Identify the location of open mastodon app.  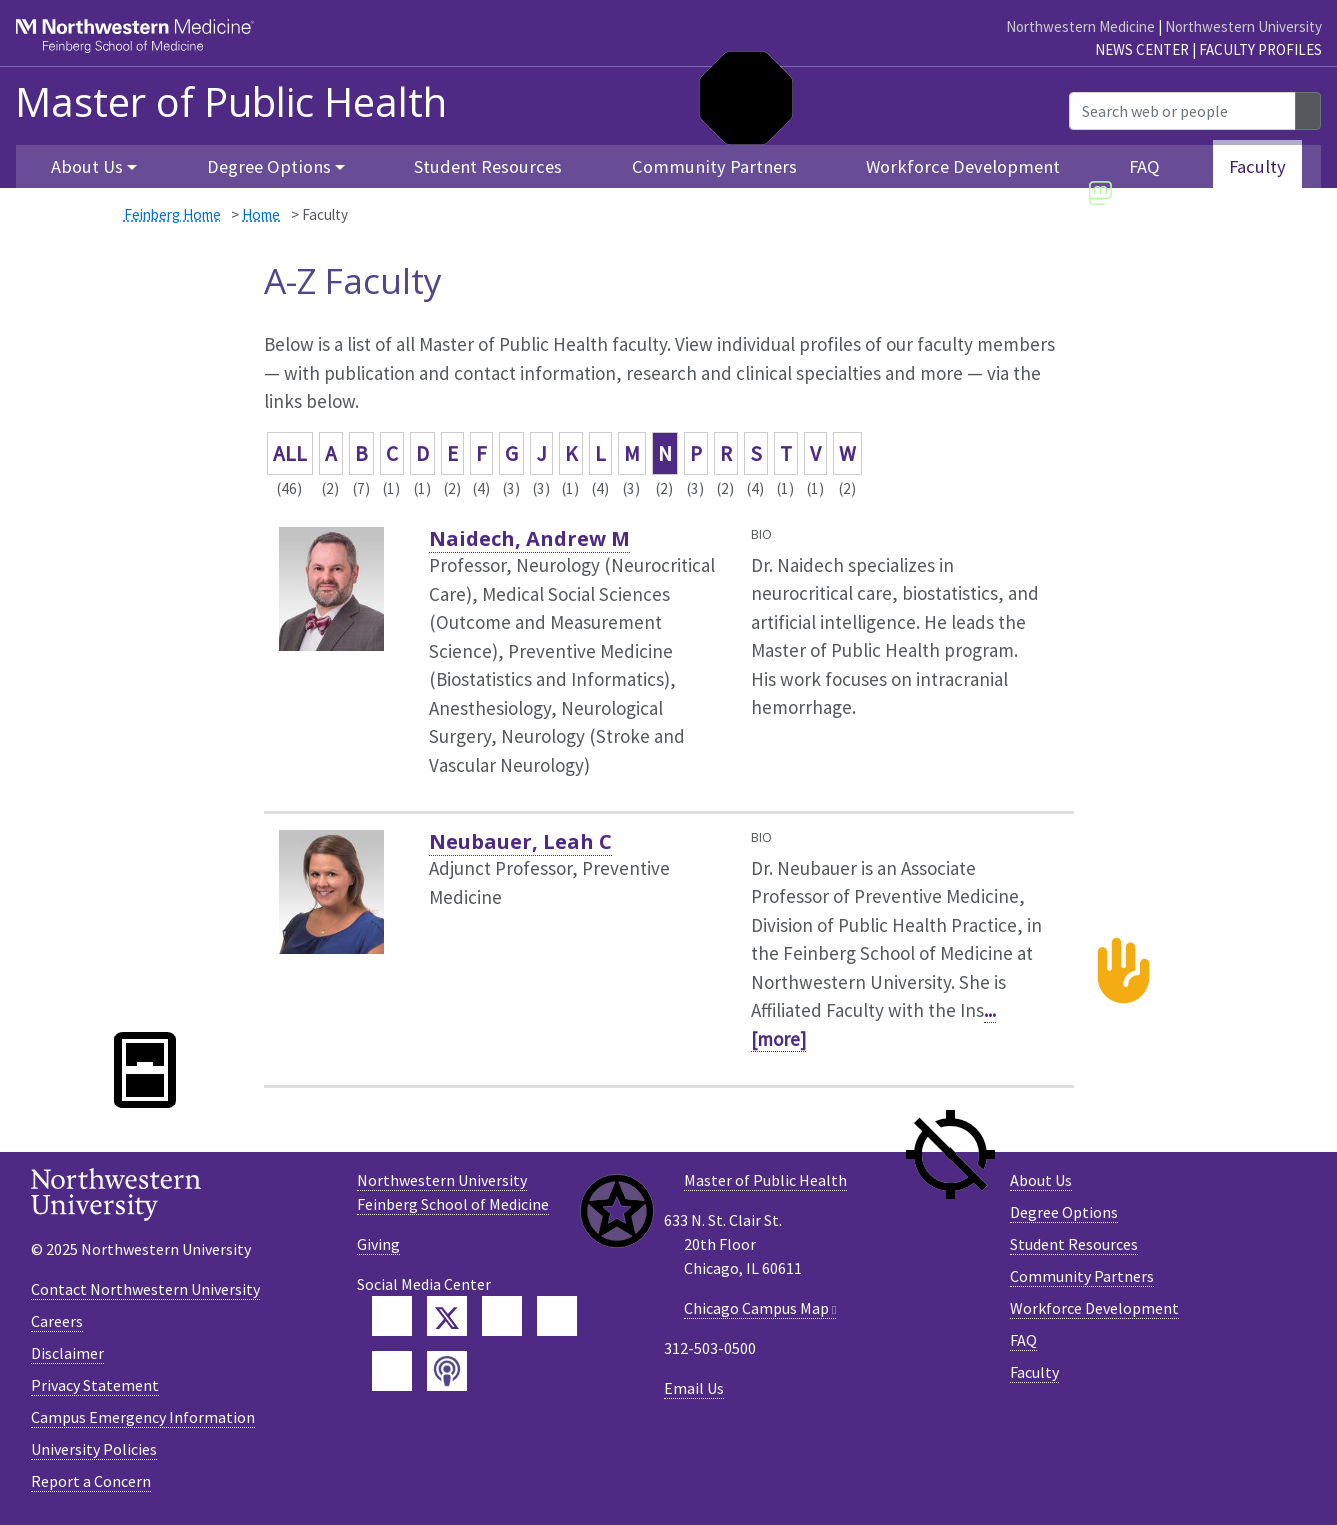
(1100, 192).